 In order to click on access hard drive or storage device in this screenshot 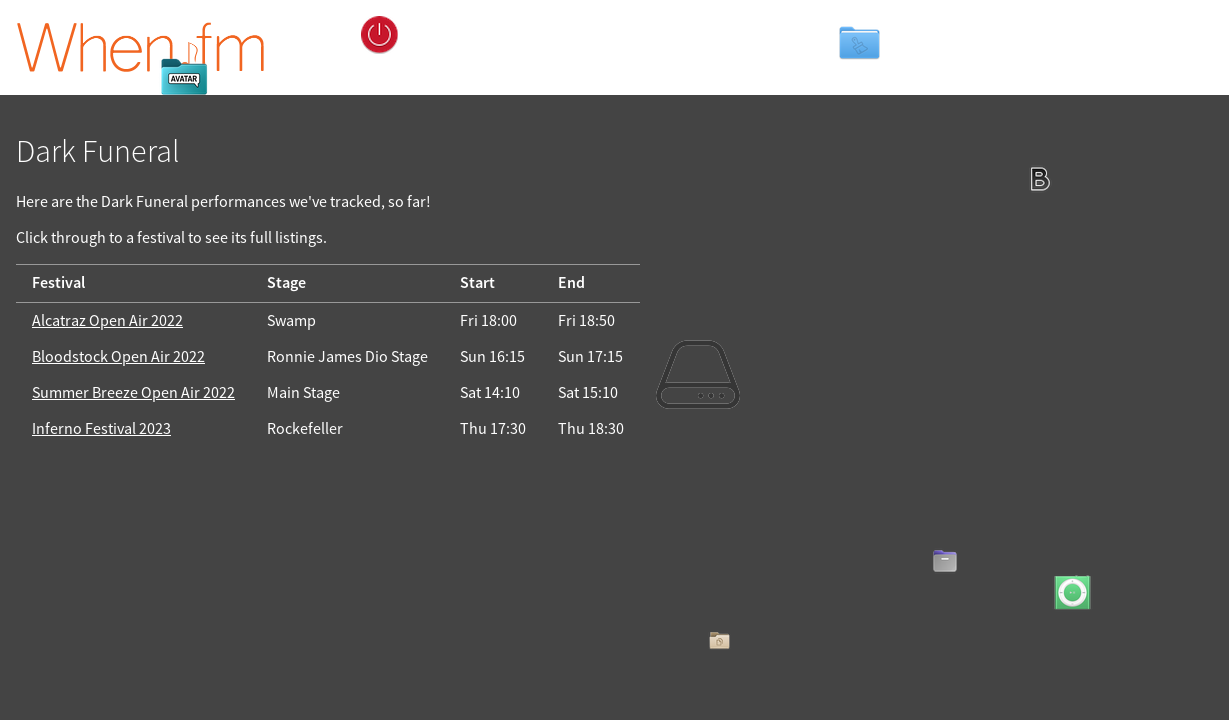, I will do `click(698, 372)`.